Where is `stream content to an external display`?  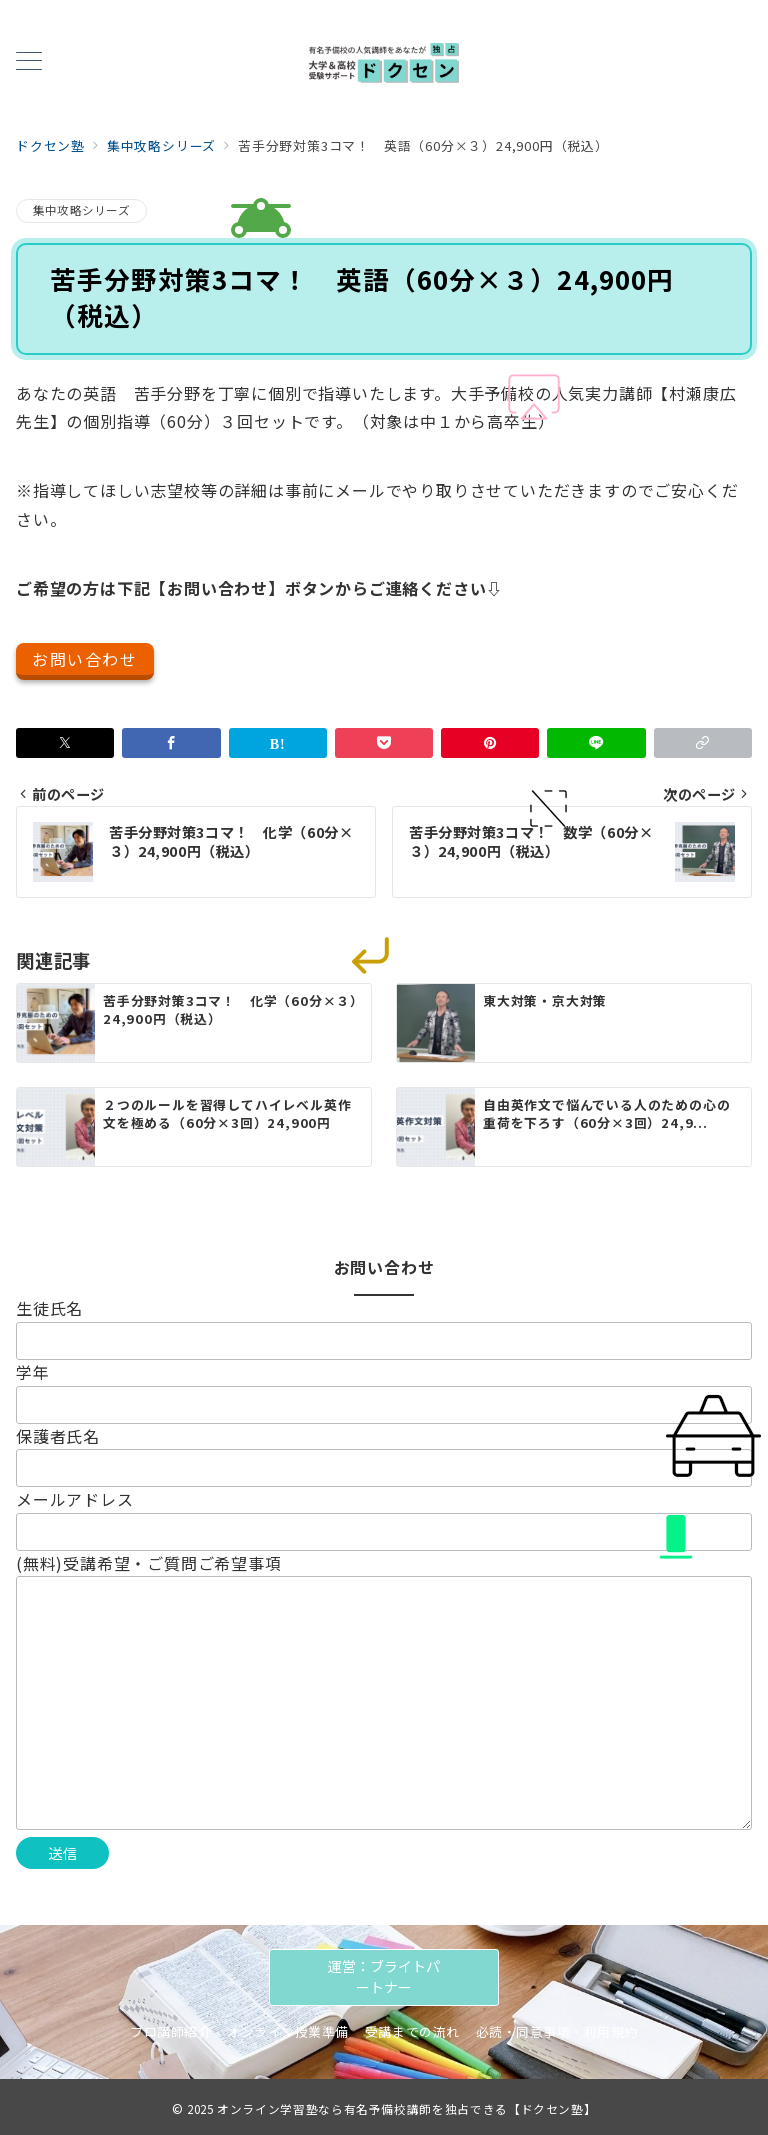 stream content to an external display is located at coordinates (534, 396).